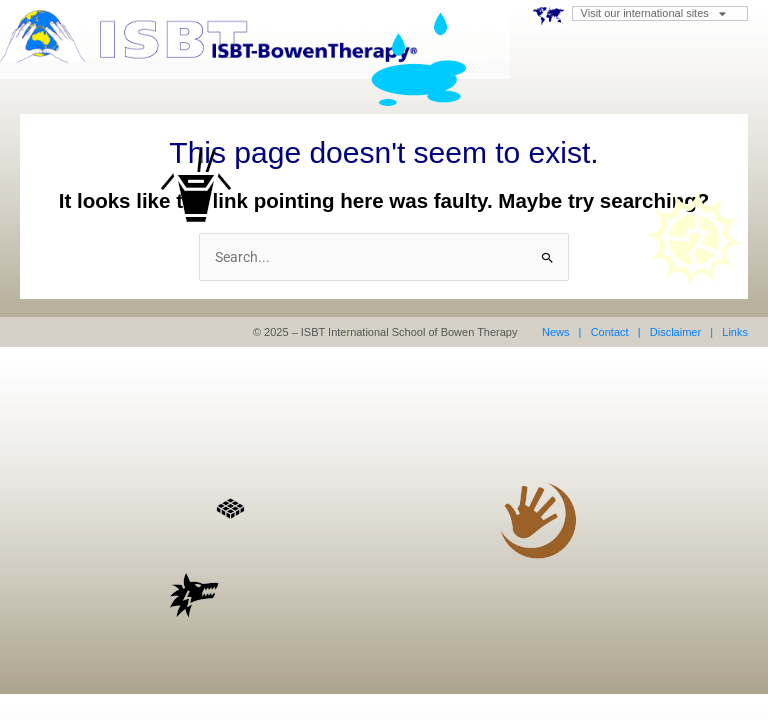  I want to click on indicates a power-up or special ability is active, so click(695, 239).